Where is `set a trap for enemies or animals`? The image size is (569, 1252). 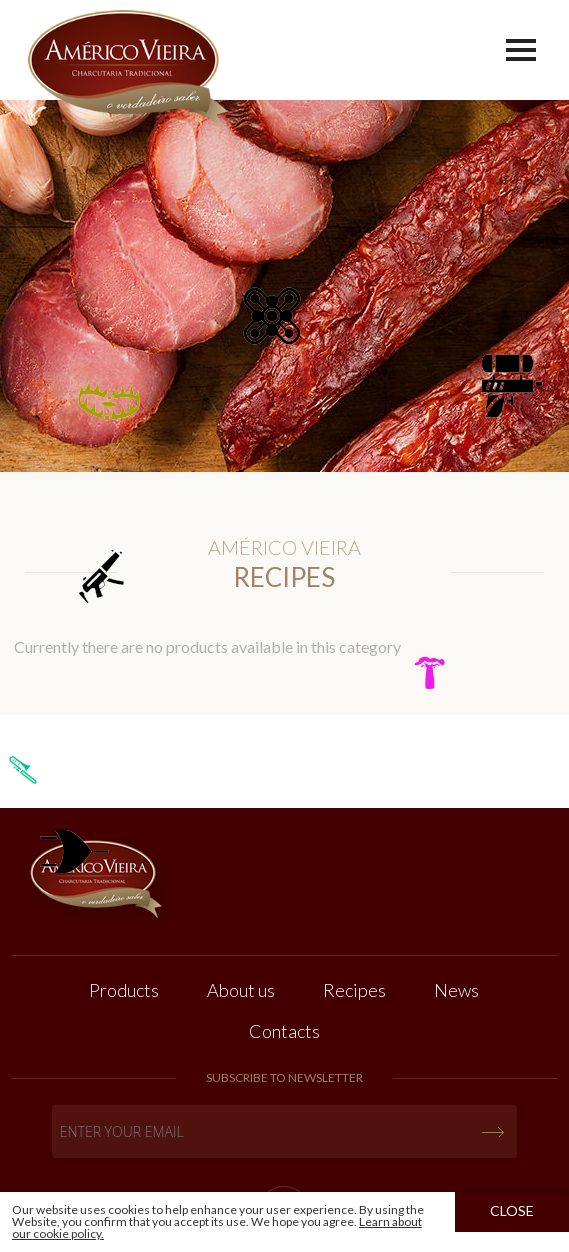 set a trap for enemies or animals is located at coordinates (109, 399).